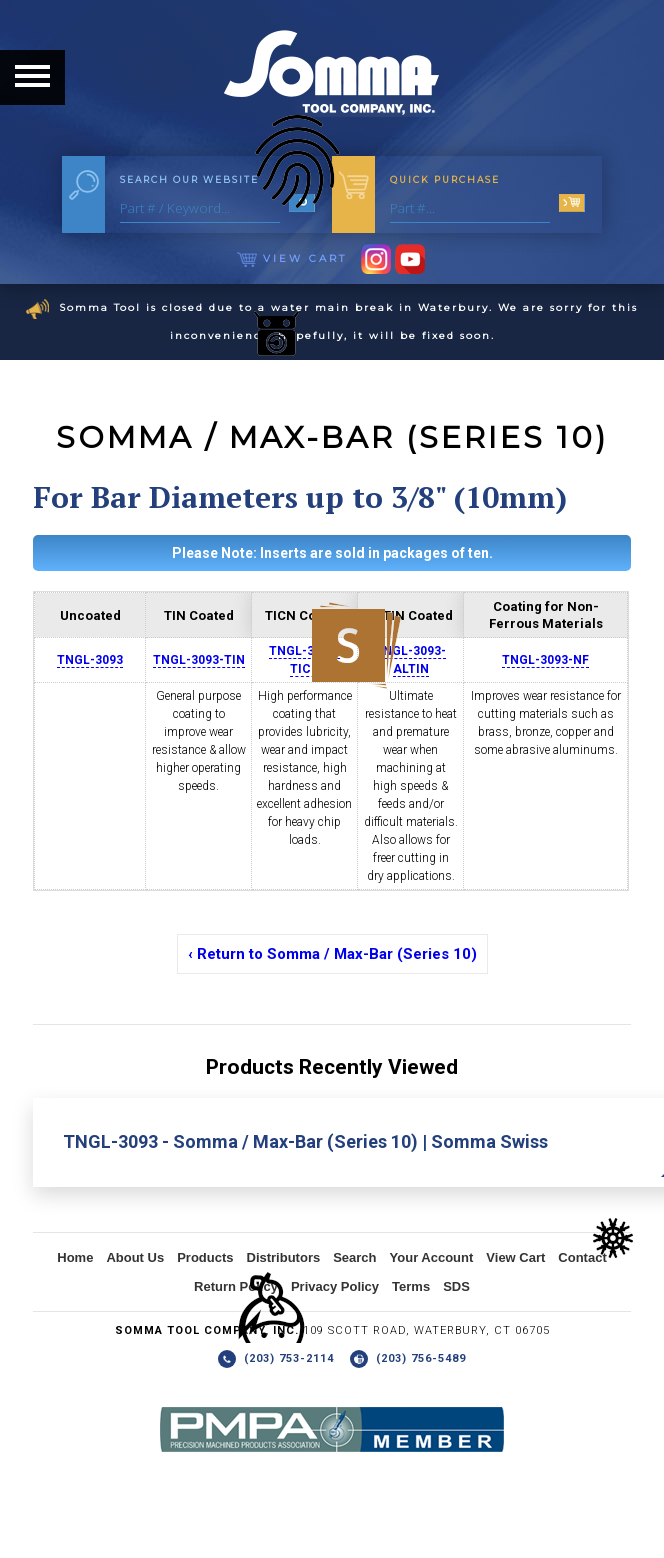 This screenshot has width=664, height=1558. Describe the element at coordinates (297, 161) in the screenshot. I see `MonkeyTie company logo` at that location.